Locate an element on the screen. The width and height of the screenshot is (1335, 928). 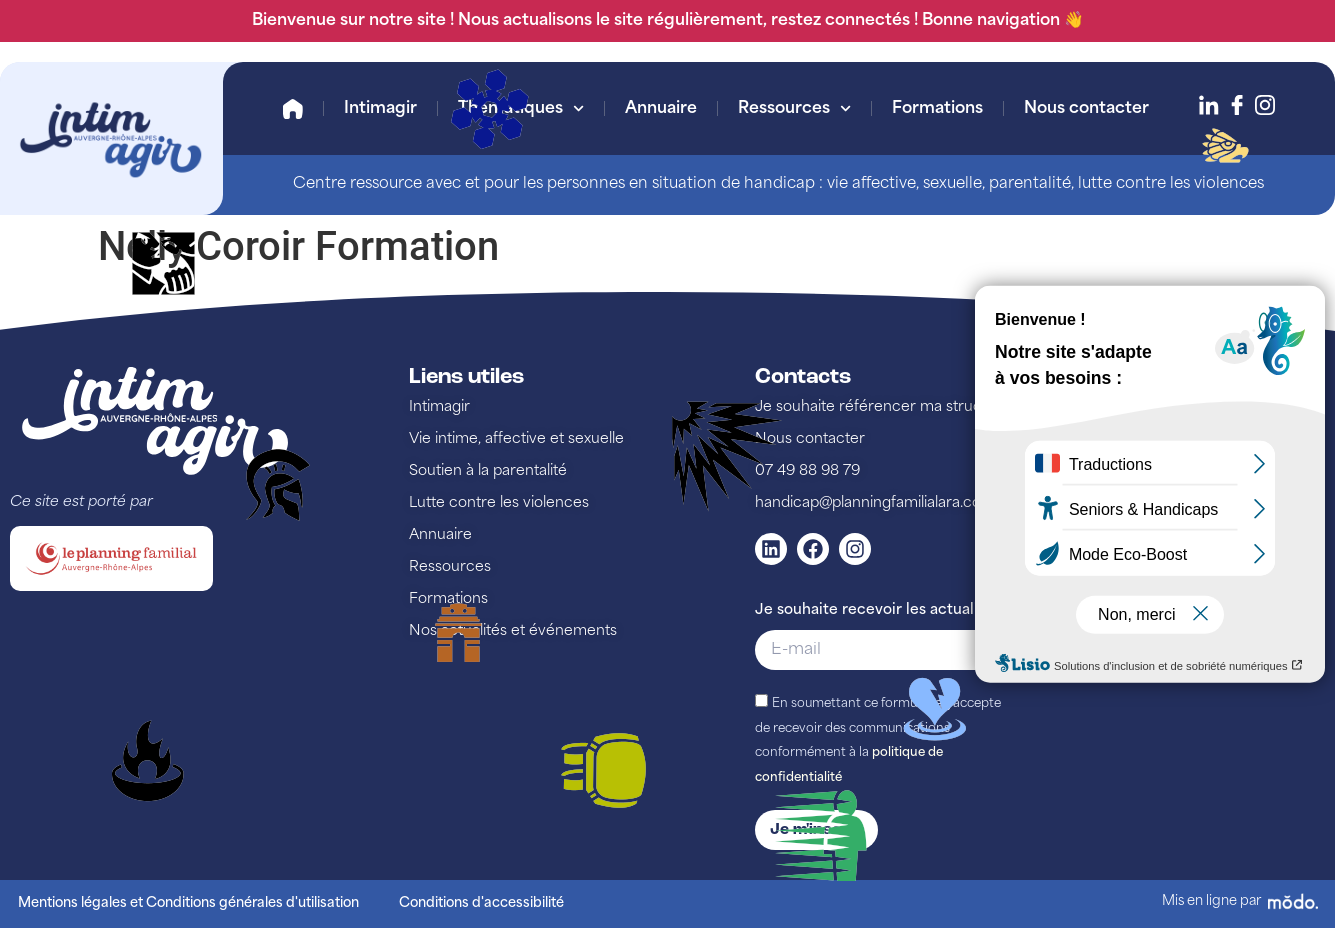
view India Gate landmark information is located at coordinates (458, 630).